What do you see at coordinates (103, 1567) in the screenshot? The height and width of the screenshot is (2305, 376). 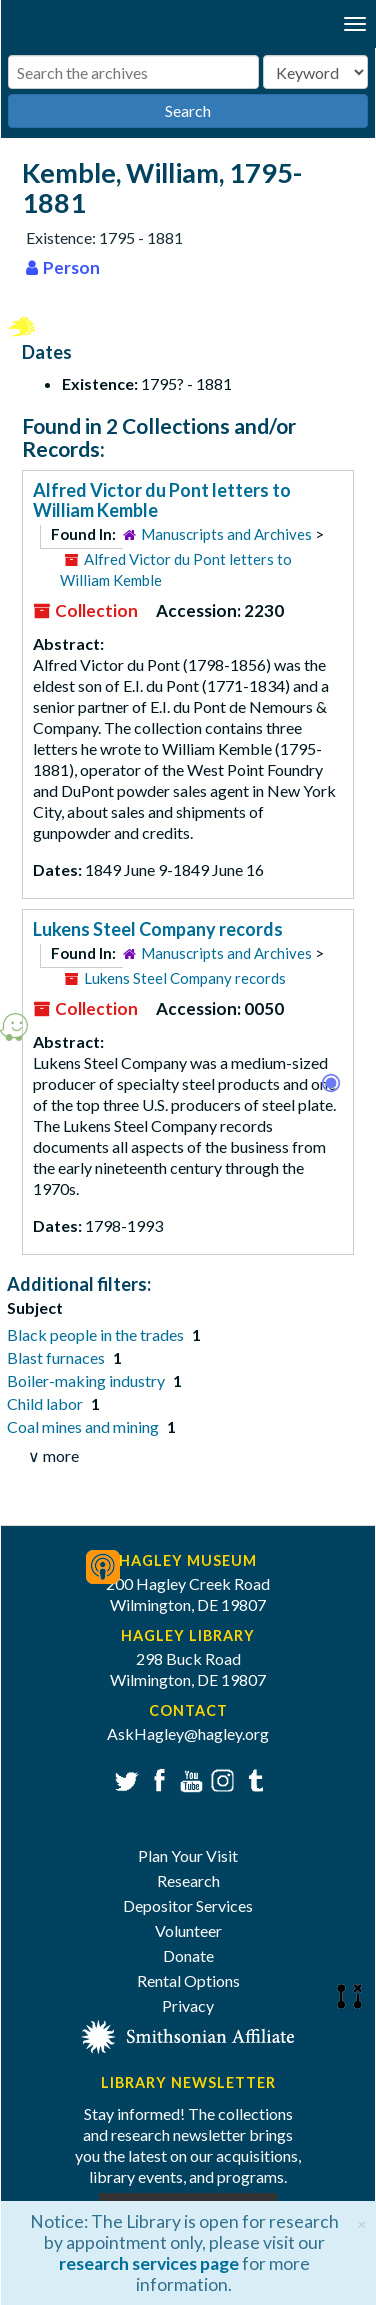 I see `open apple podcasts app` at bounding box center [103, 1567].